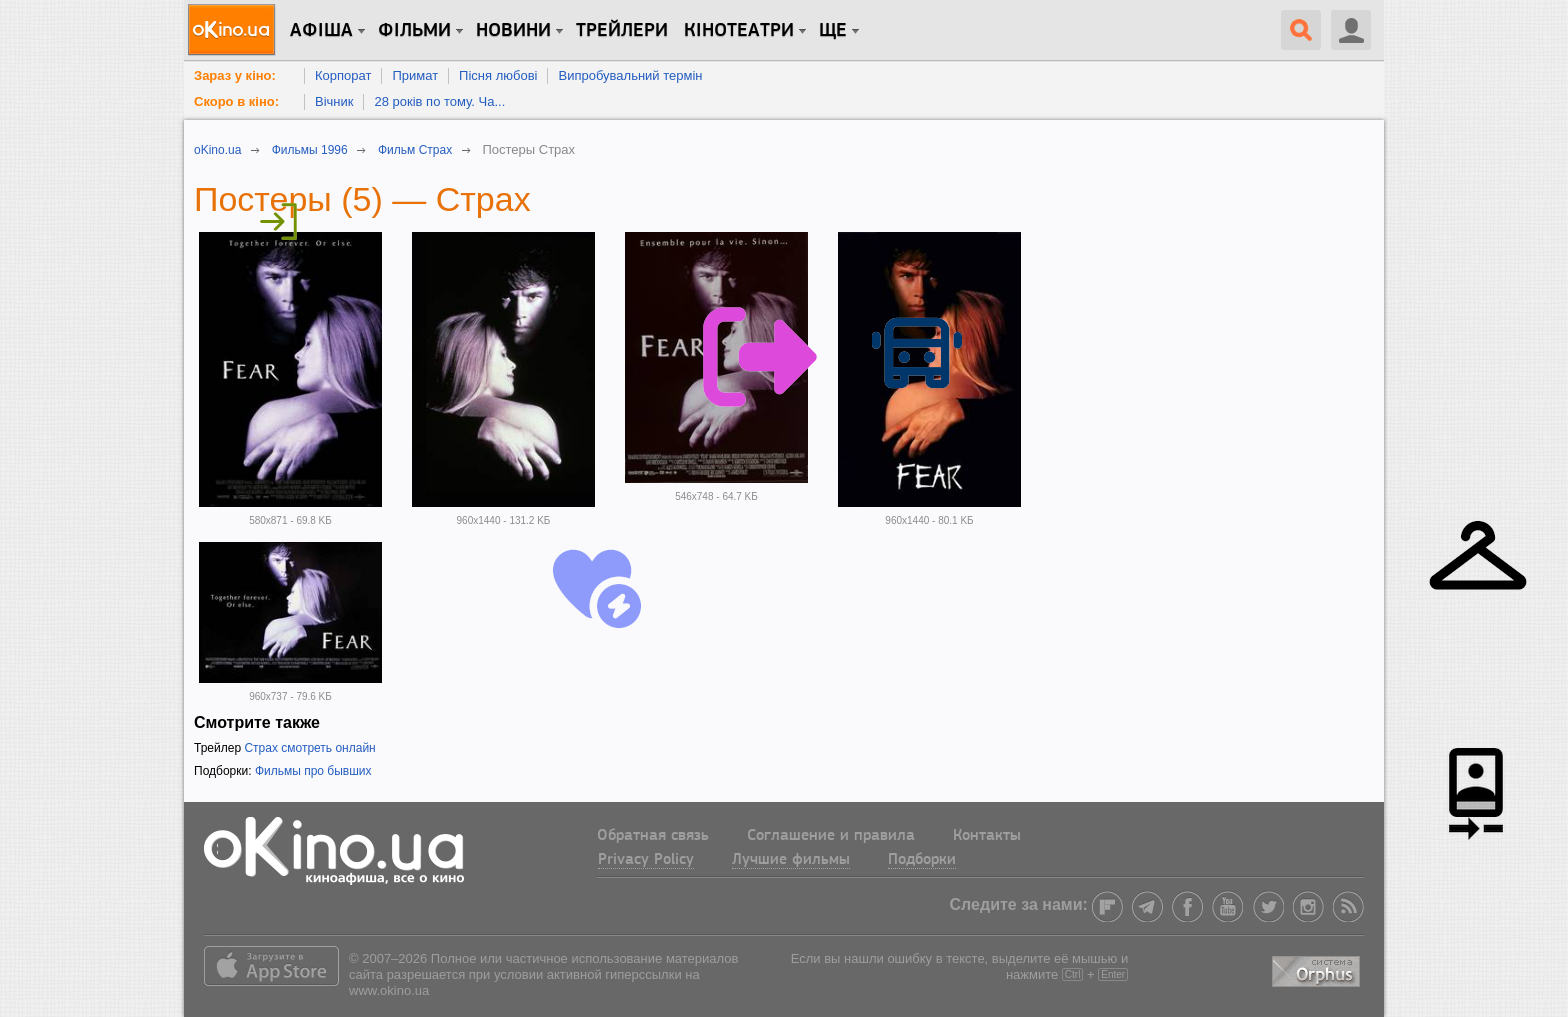 This screenshot has height=1017, width=1568. I want to click on quick access to favorite charging stations, so click(597, 584).